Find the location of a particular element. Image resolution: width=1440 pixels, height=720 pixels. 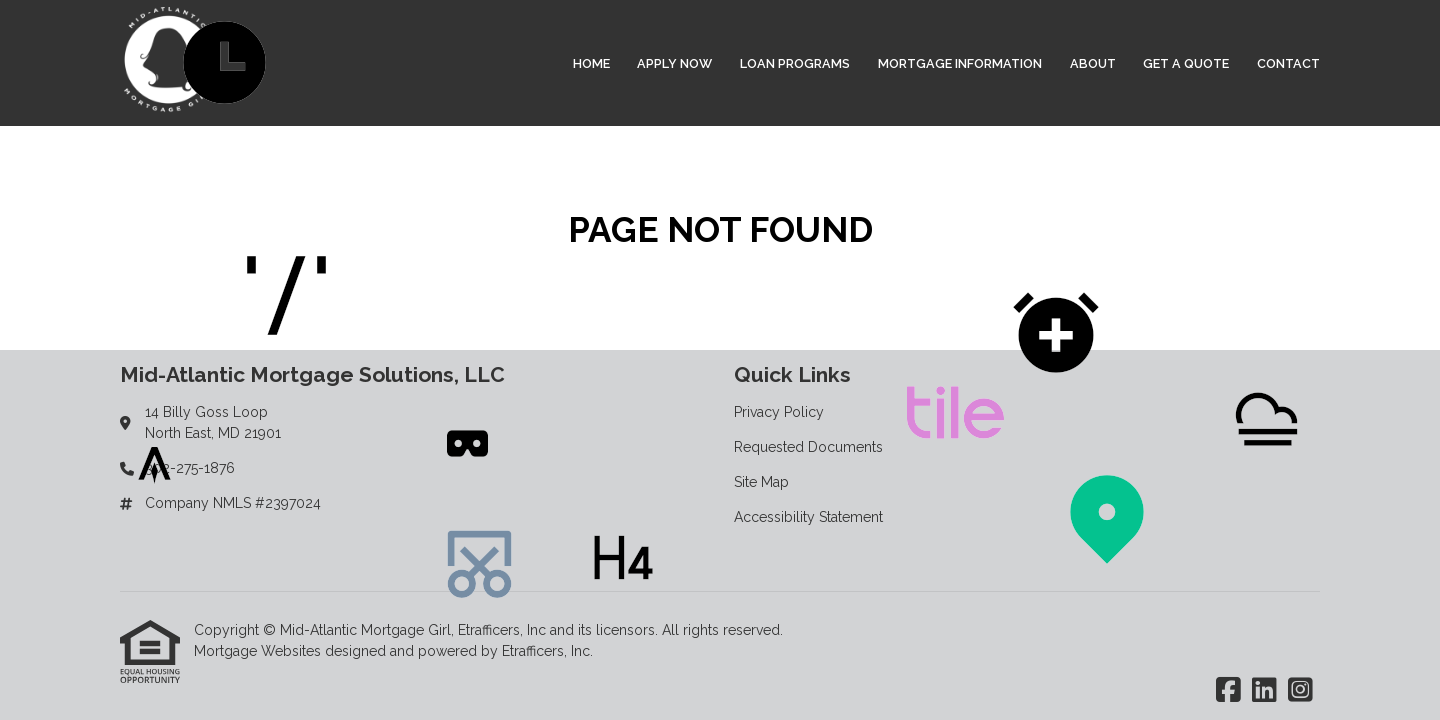

indicates foggy weather conditions is located at coordinates (1266, 420).